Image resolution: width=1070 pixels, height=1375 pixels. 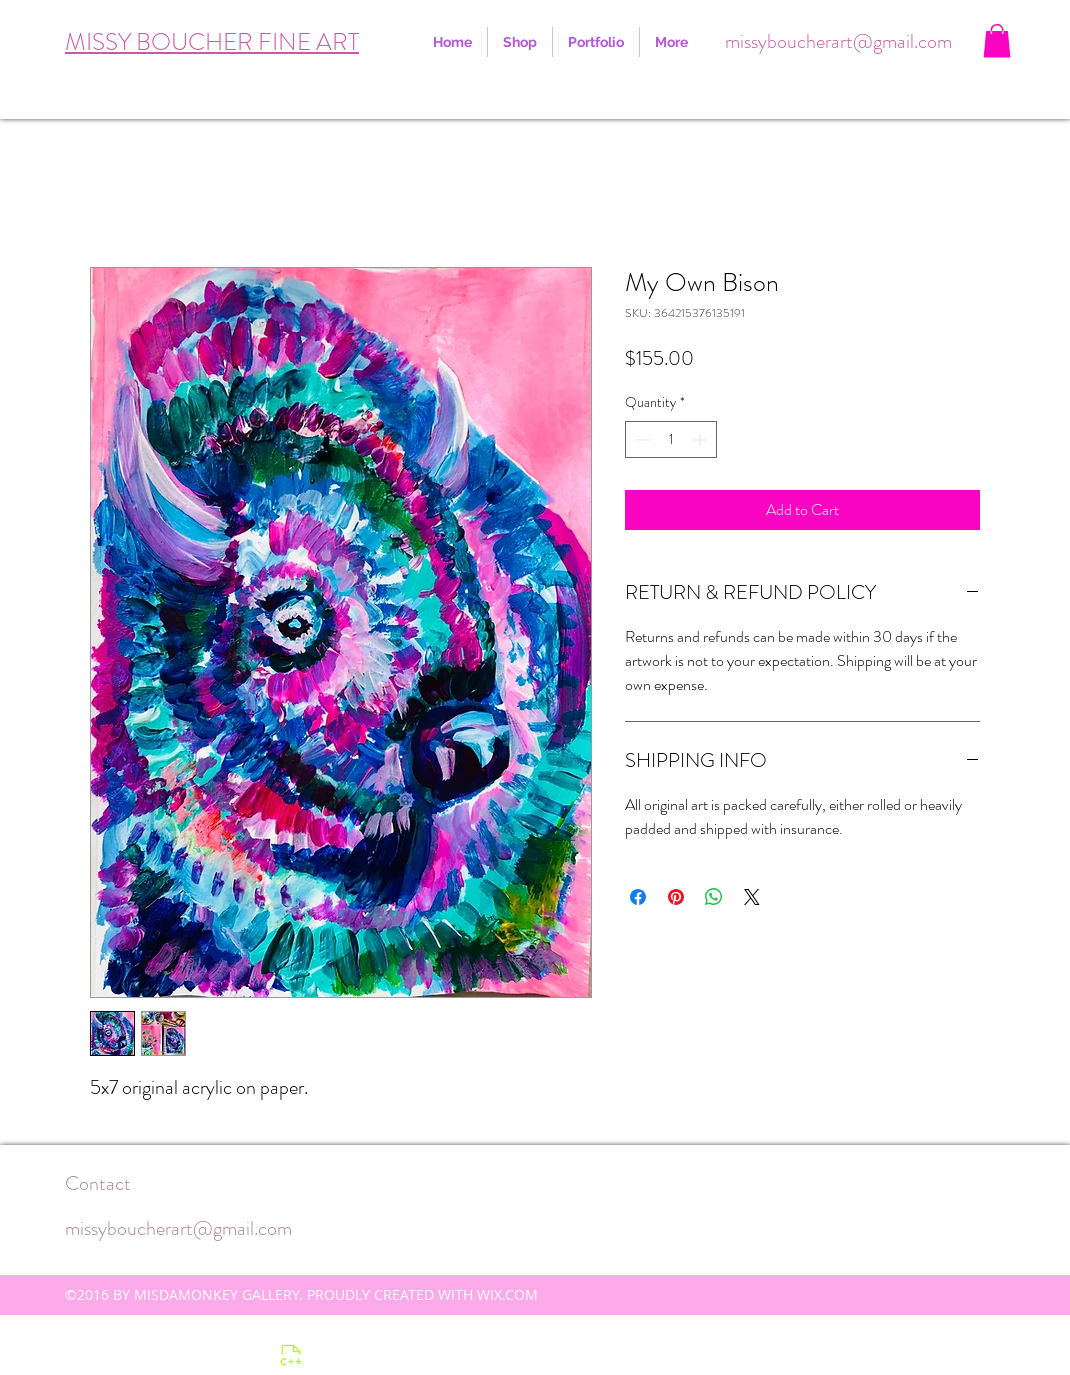 What do you see at coordinates (291, 1356) in the screenshot?
I see `a C++ source code file` at bounding box center [291, 1356].